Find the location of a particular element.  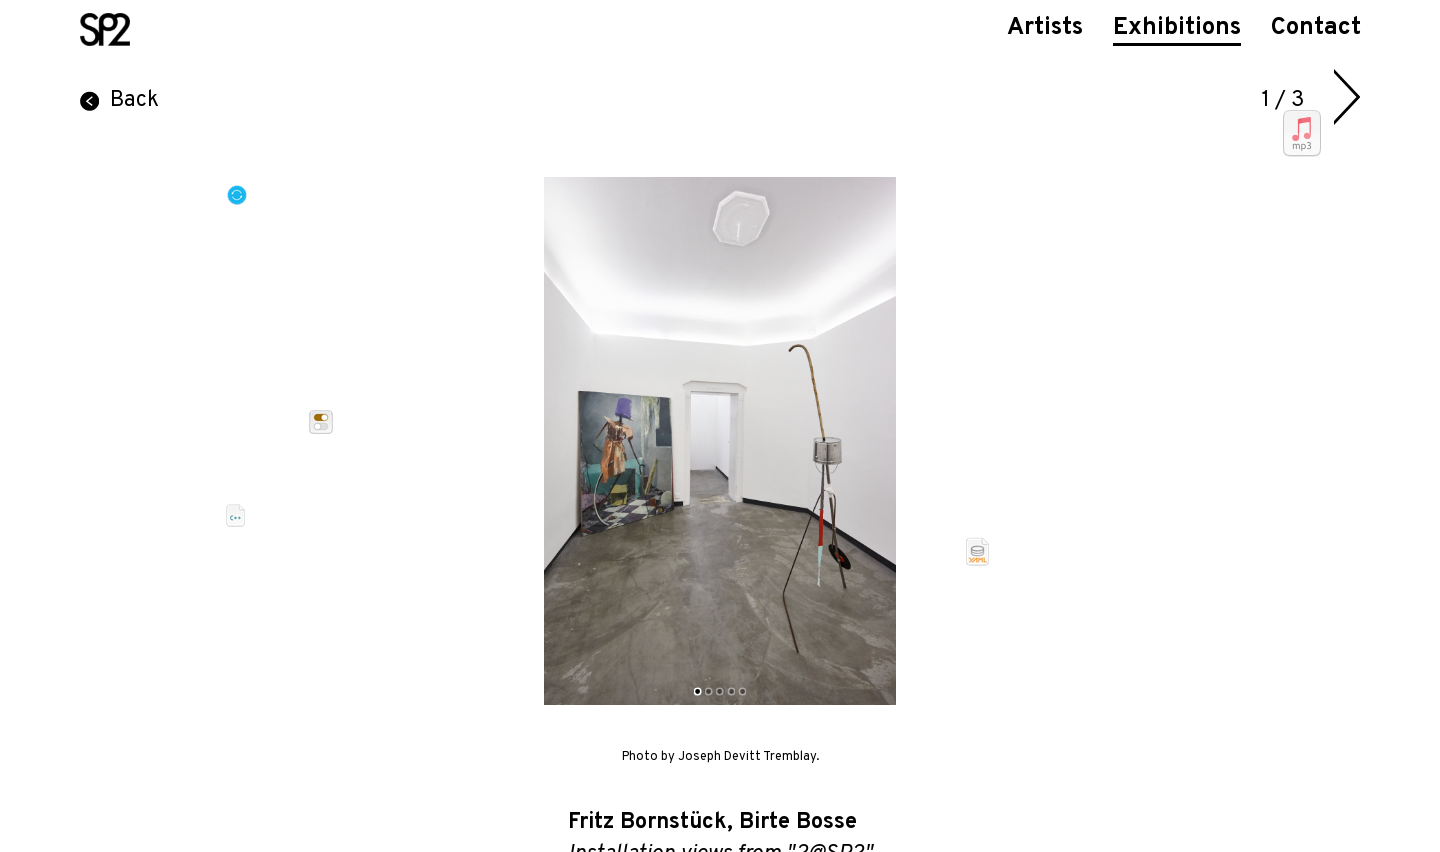

an mp3 audio file is located at coordinates (1302, 133).